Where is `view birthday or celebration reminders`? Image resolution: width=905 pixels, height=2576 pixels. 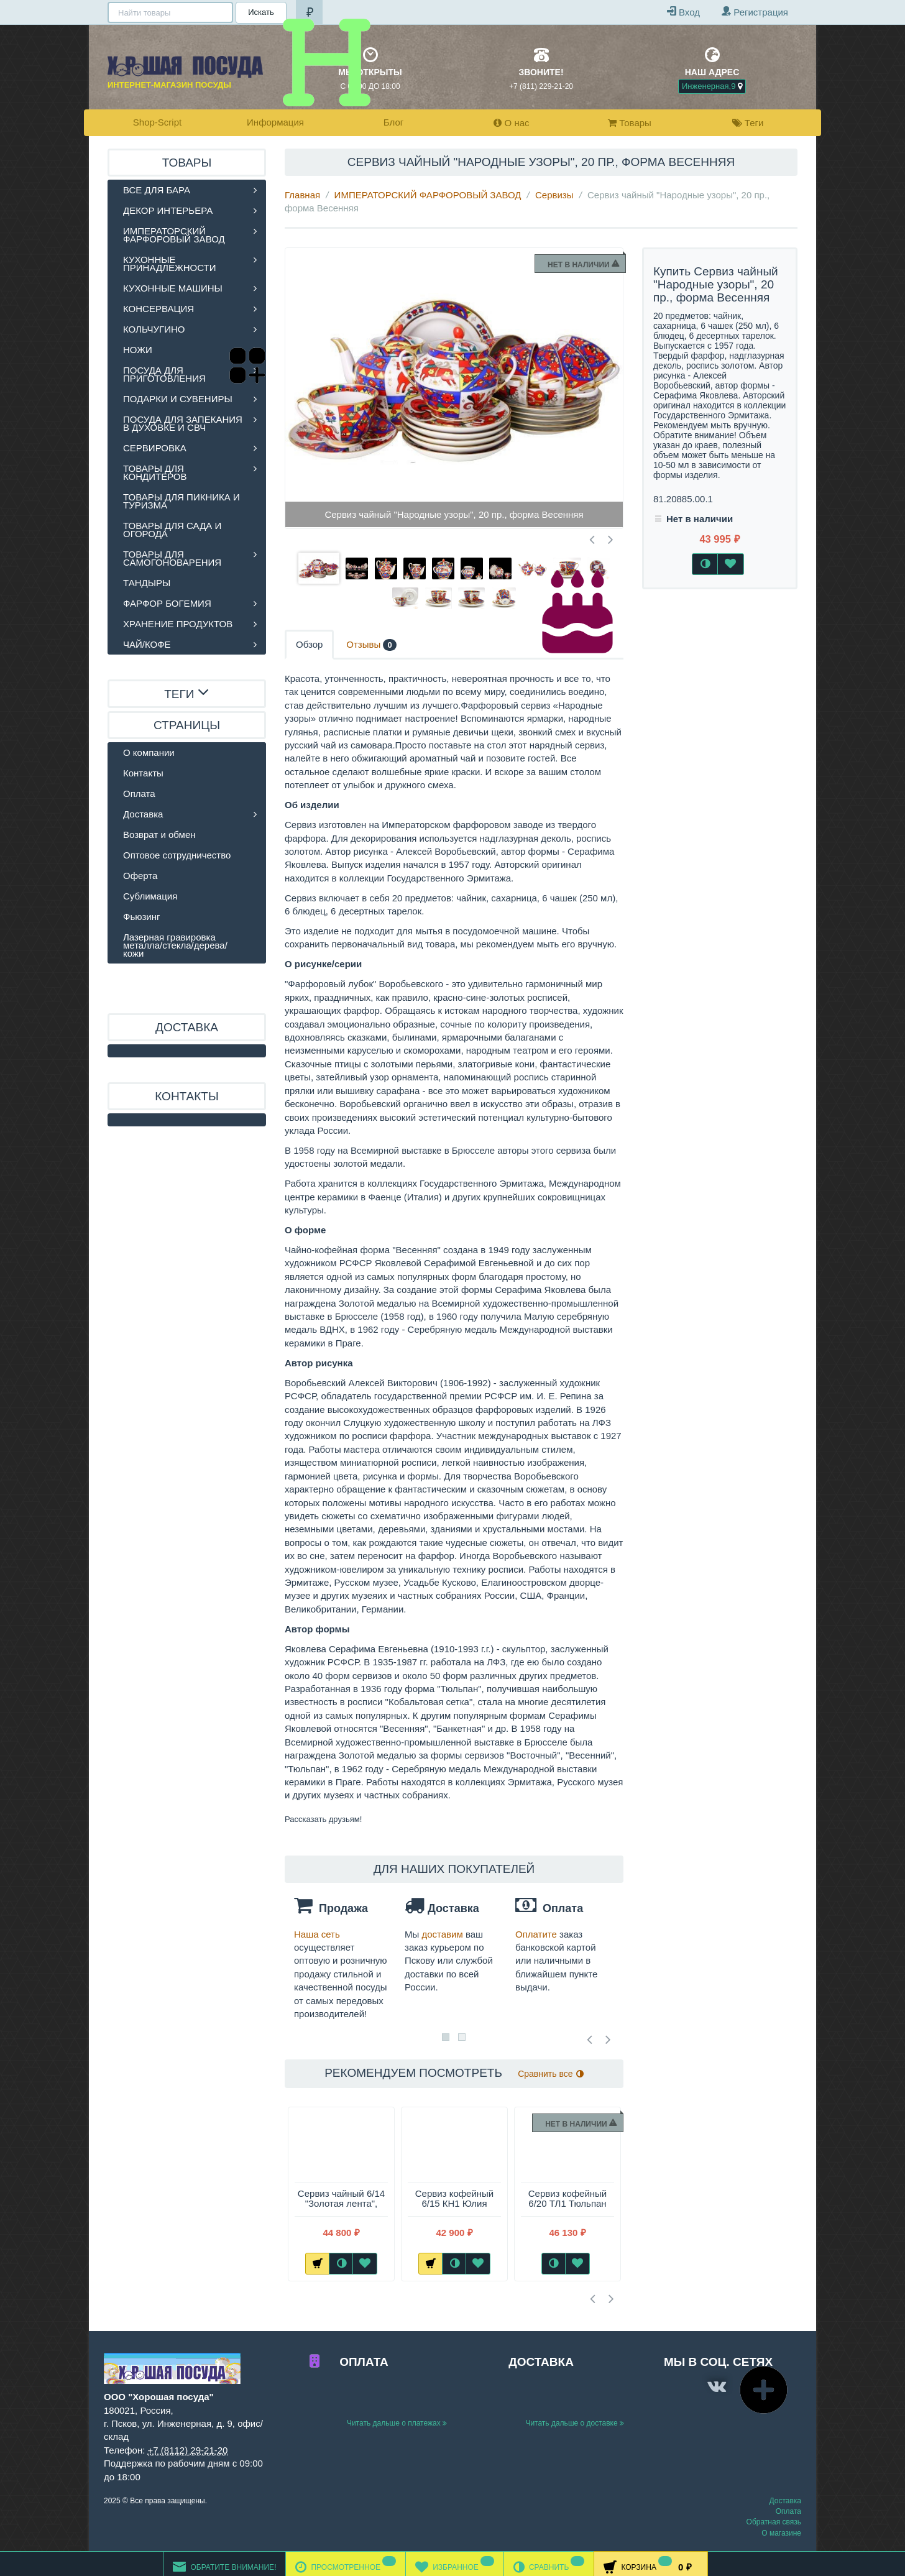
view birthday or celebration reminders is located at coordinates (577, 613).